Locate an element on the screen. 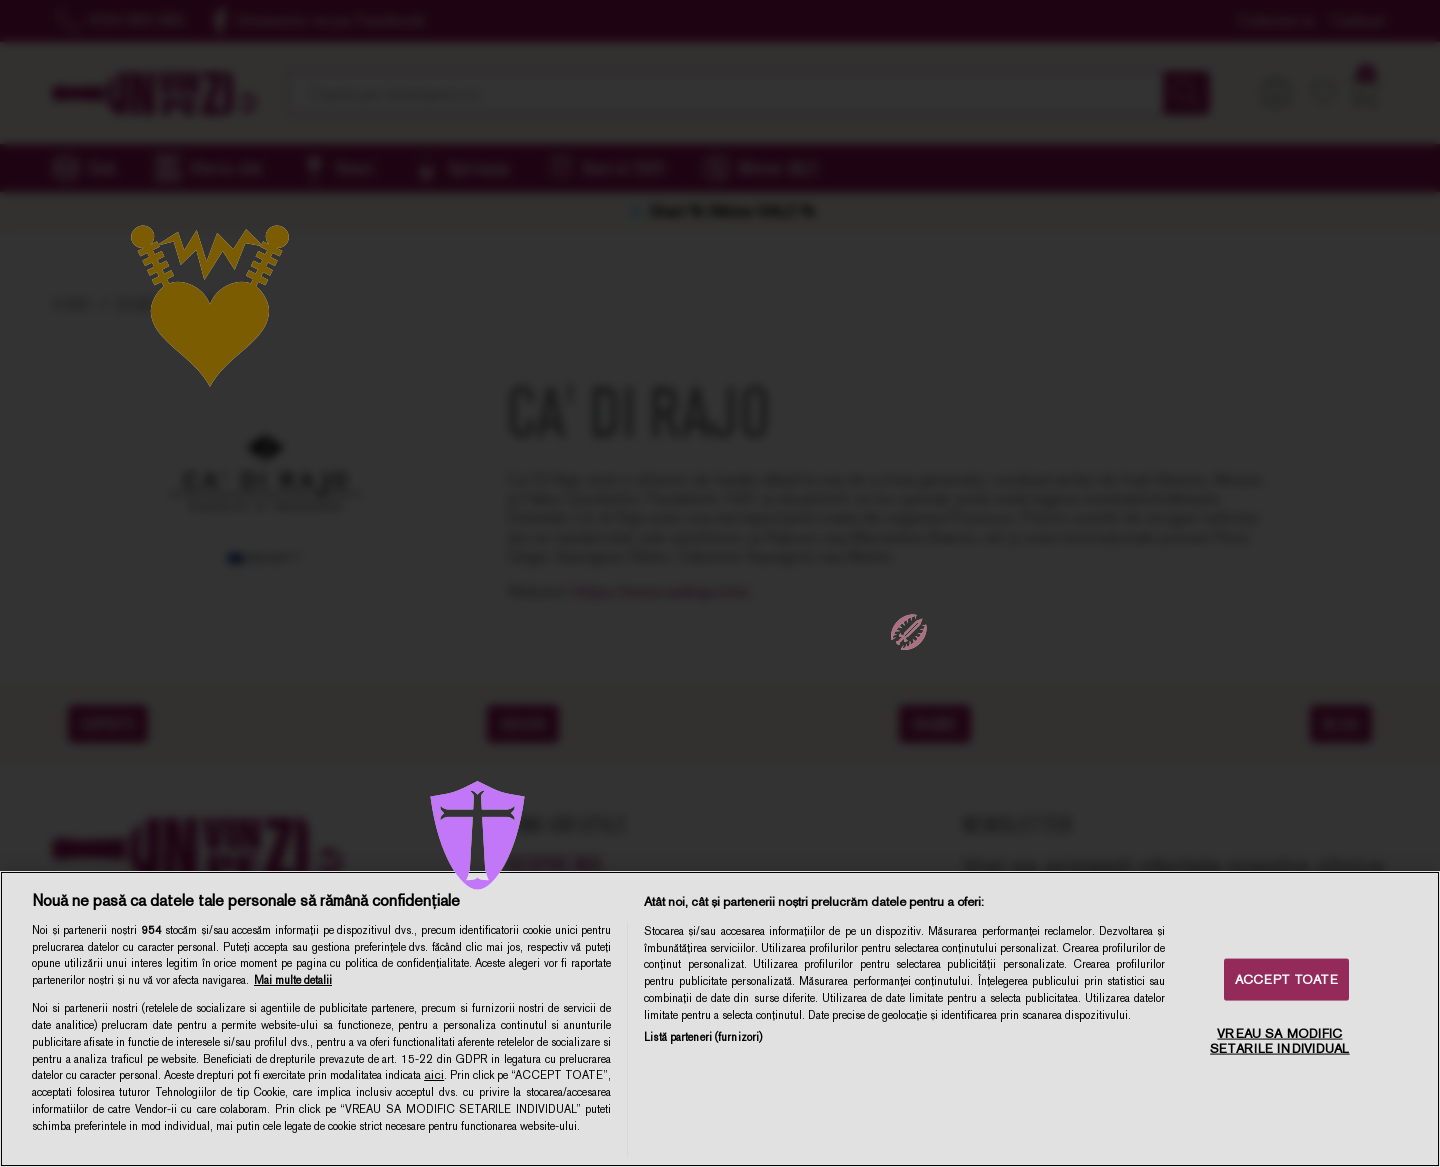  view health or vitality status in a game is located at coordinates (210, 306).